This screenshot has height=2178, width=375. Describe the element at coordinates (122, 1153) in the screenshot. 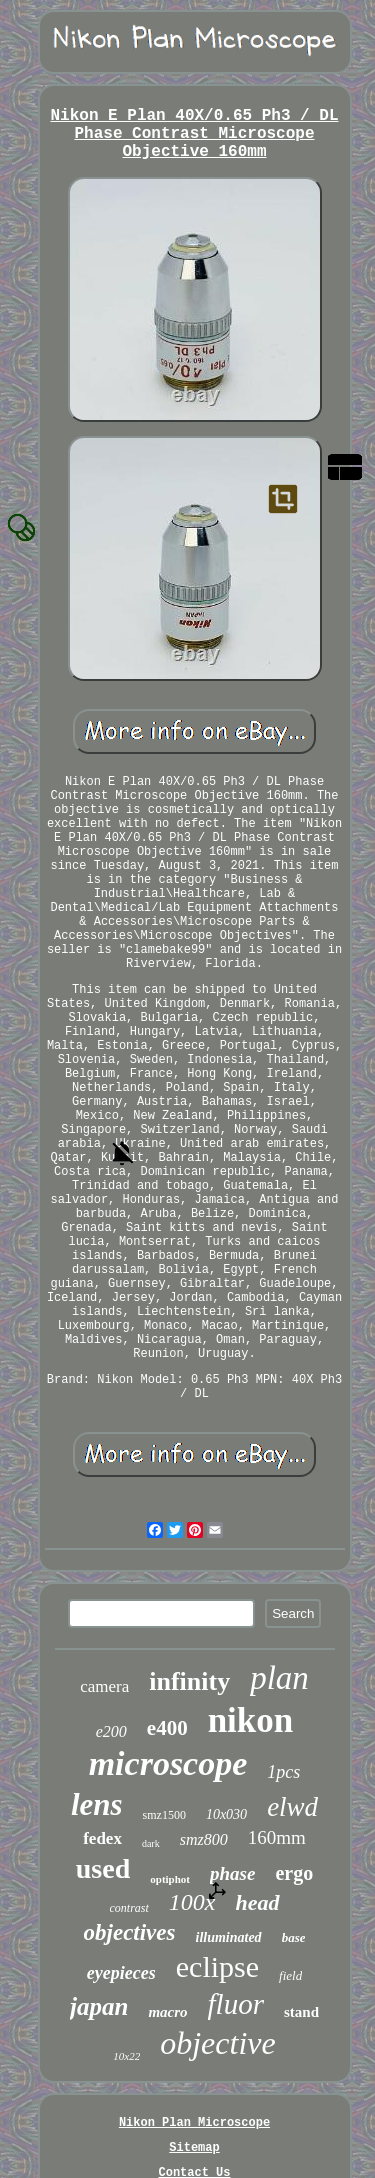

I see `mute notifications` at that location.